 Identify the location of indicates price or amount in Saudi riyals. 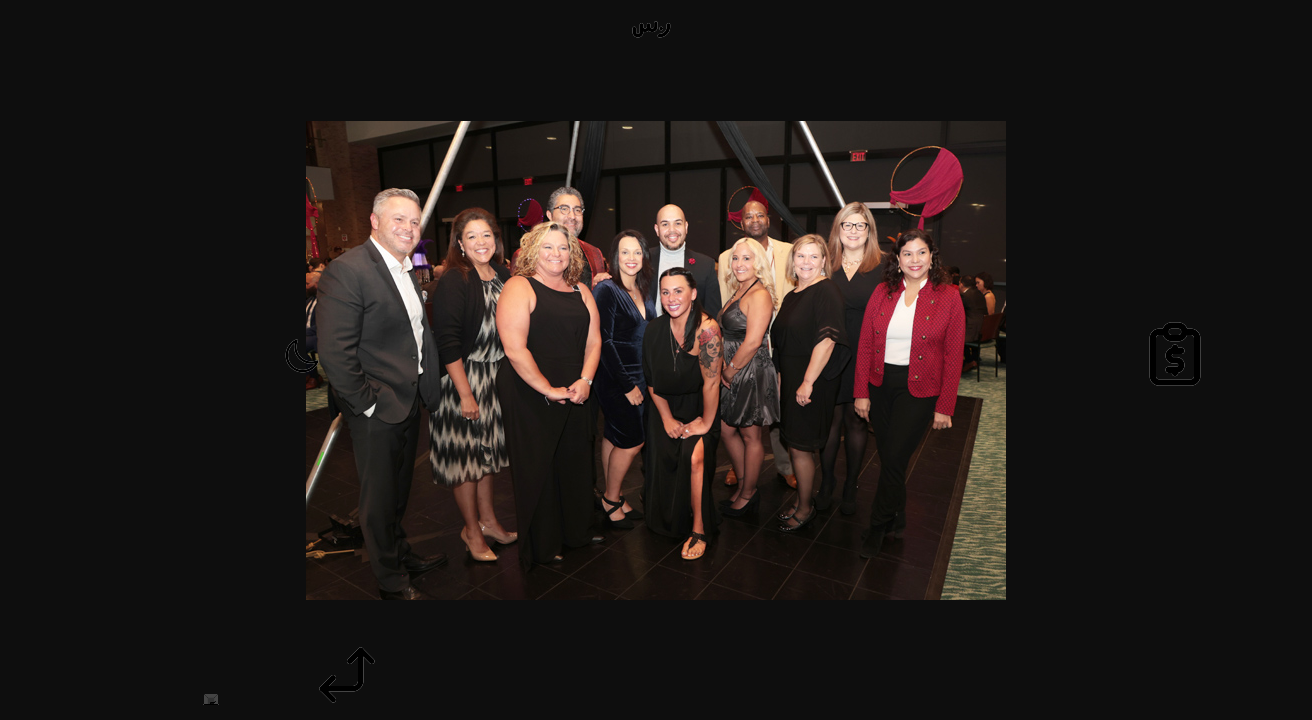
(650, 28).